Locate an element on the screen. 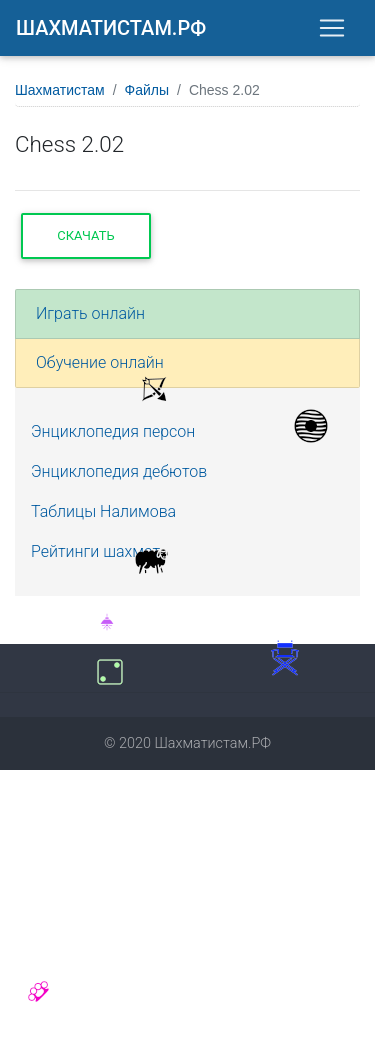 The height and width of the screenshot is (1050, 375). equip ranged weapon is located at coordinates (154, 389).